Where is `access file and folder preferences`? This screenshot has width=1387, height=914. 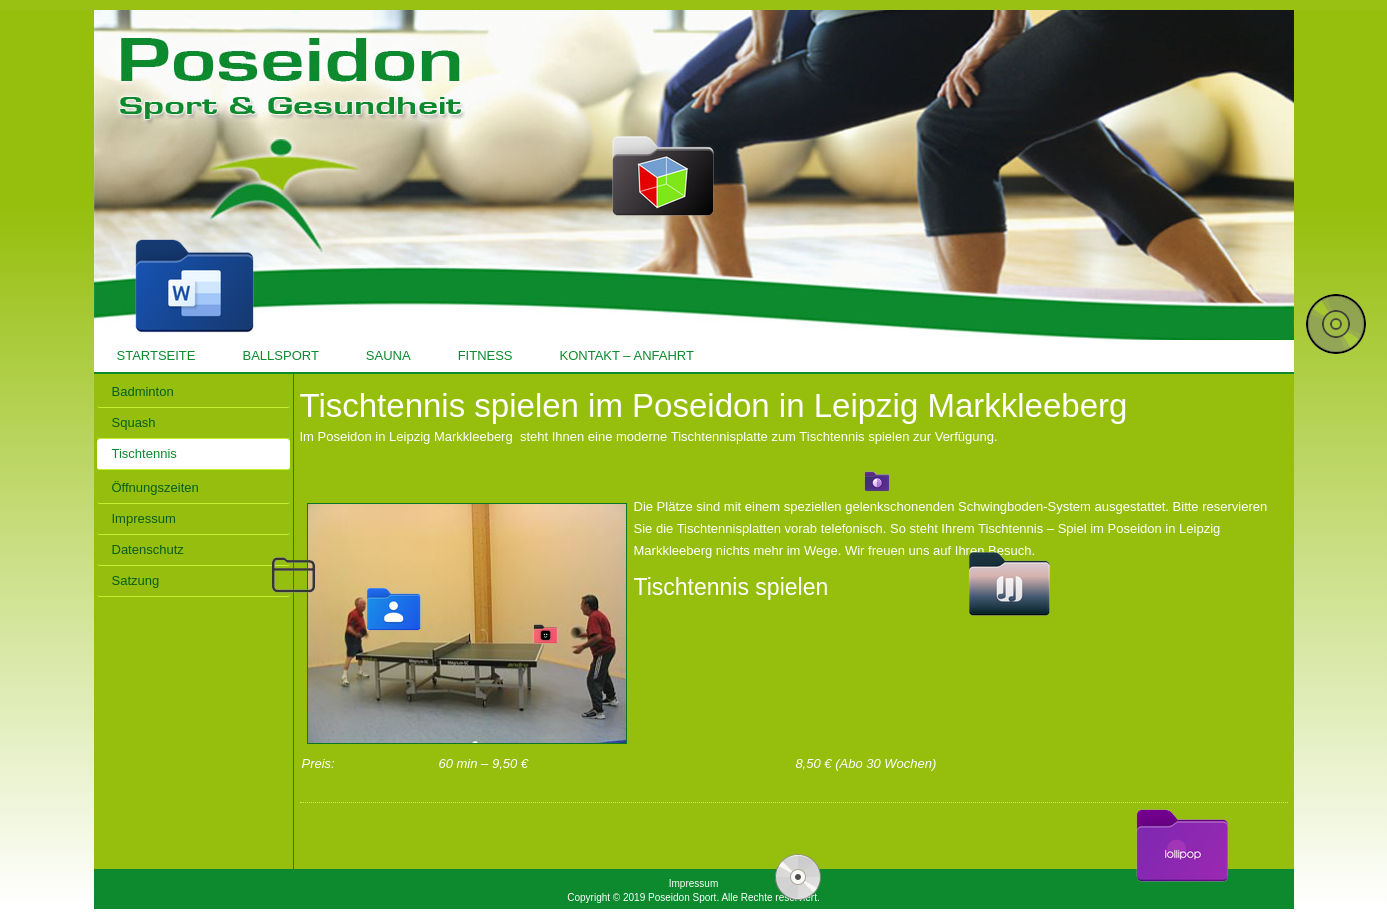
access file and folder preferences is located at coordinates (293, 573).